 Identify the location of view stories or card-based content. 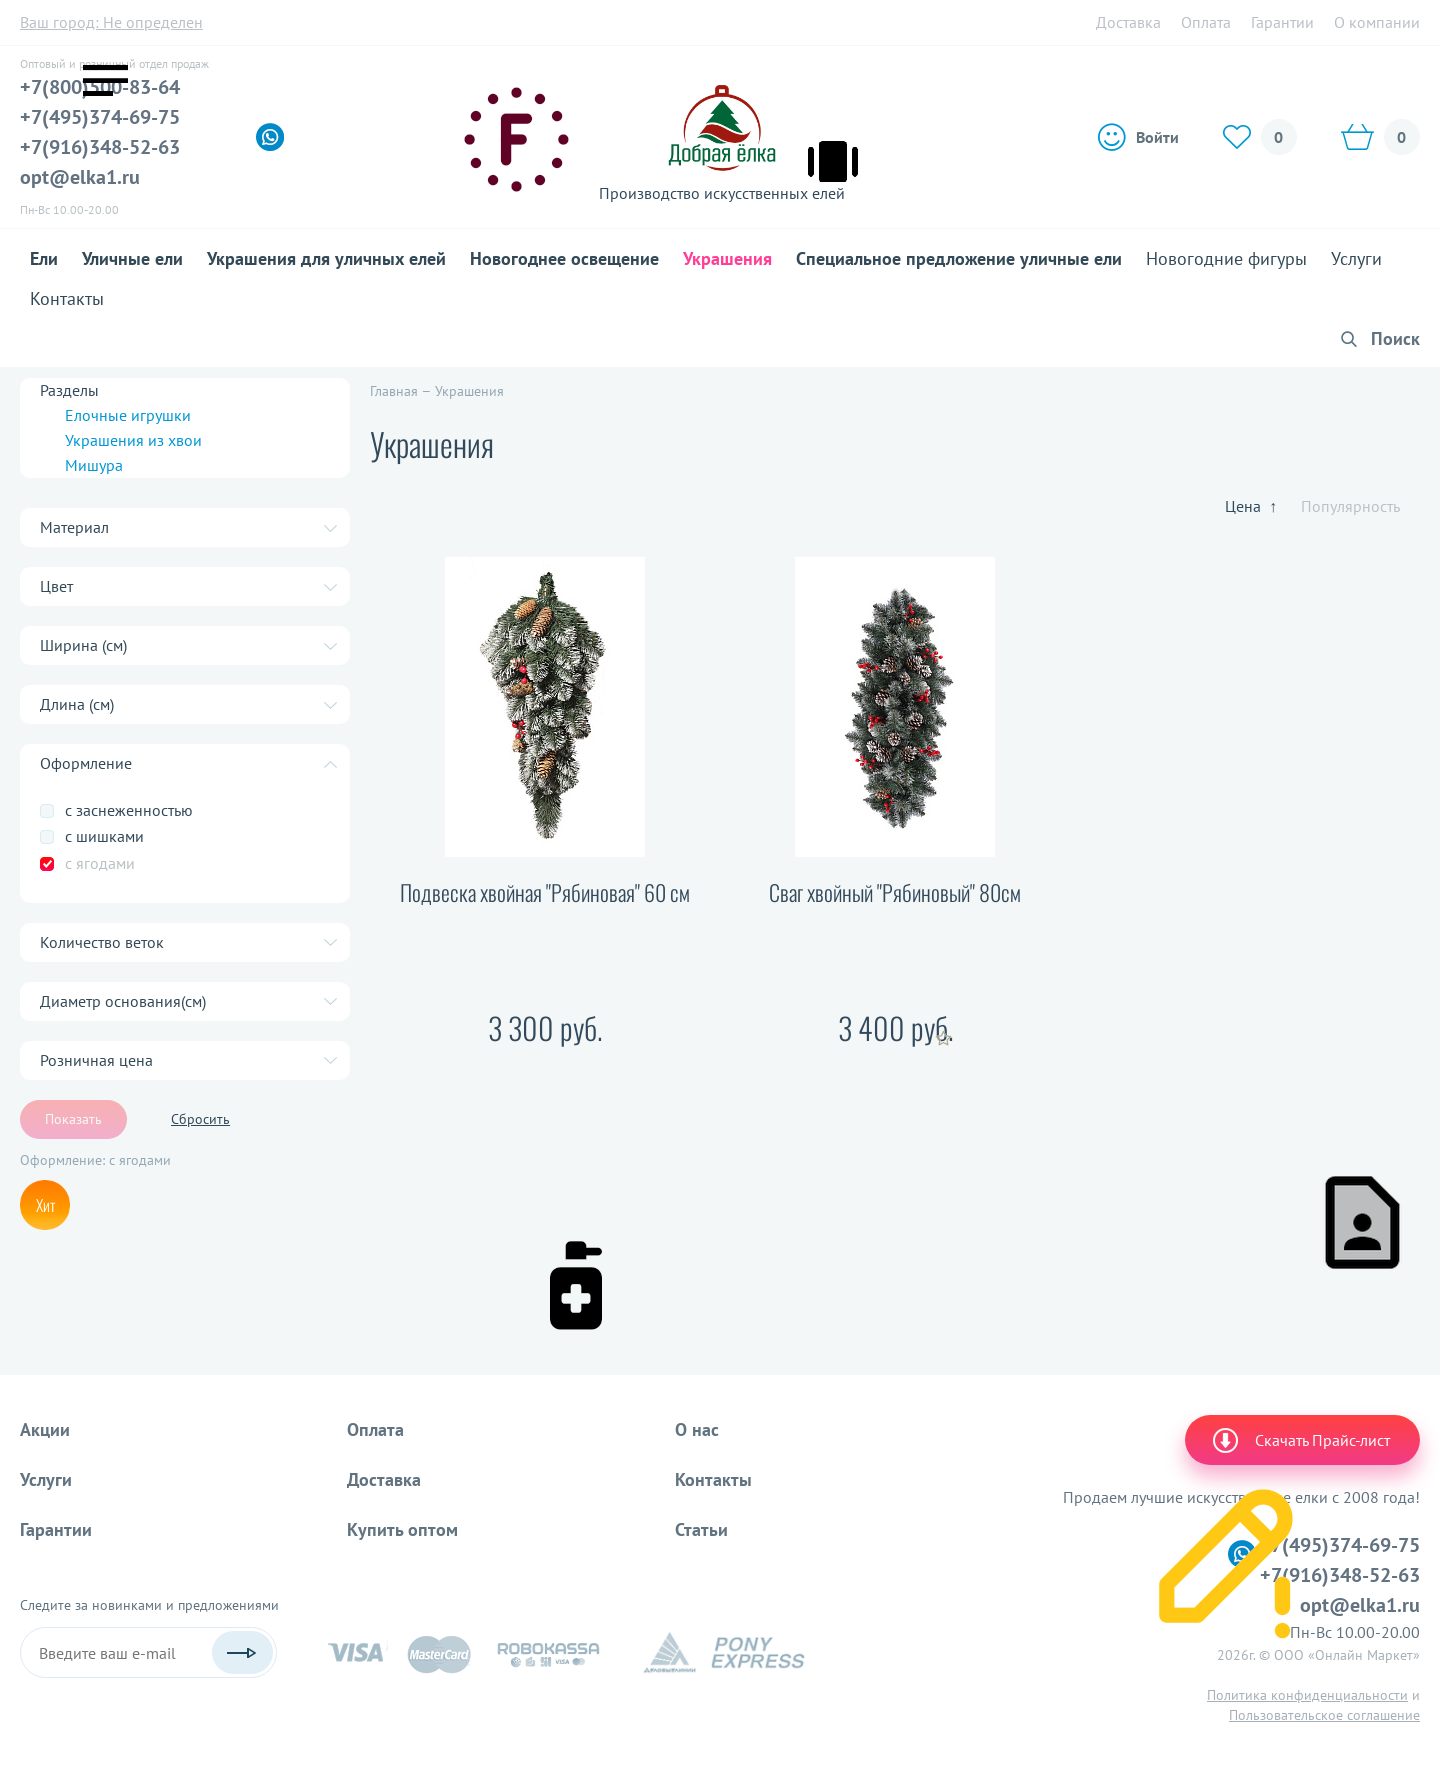
(833, 163).